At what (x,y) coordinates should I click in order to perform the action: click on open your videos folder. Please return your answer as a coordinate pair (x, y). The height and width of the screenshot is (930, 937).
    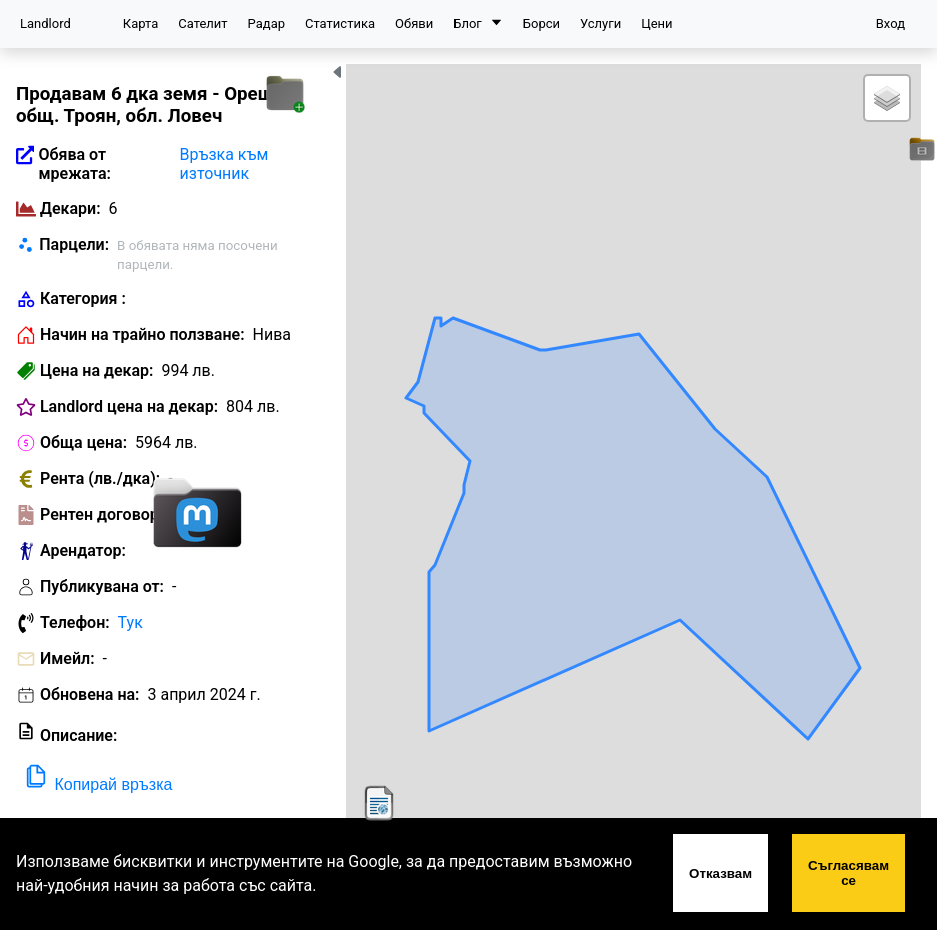
    Looking at the image, I should click on (922, 149).